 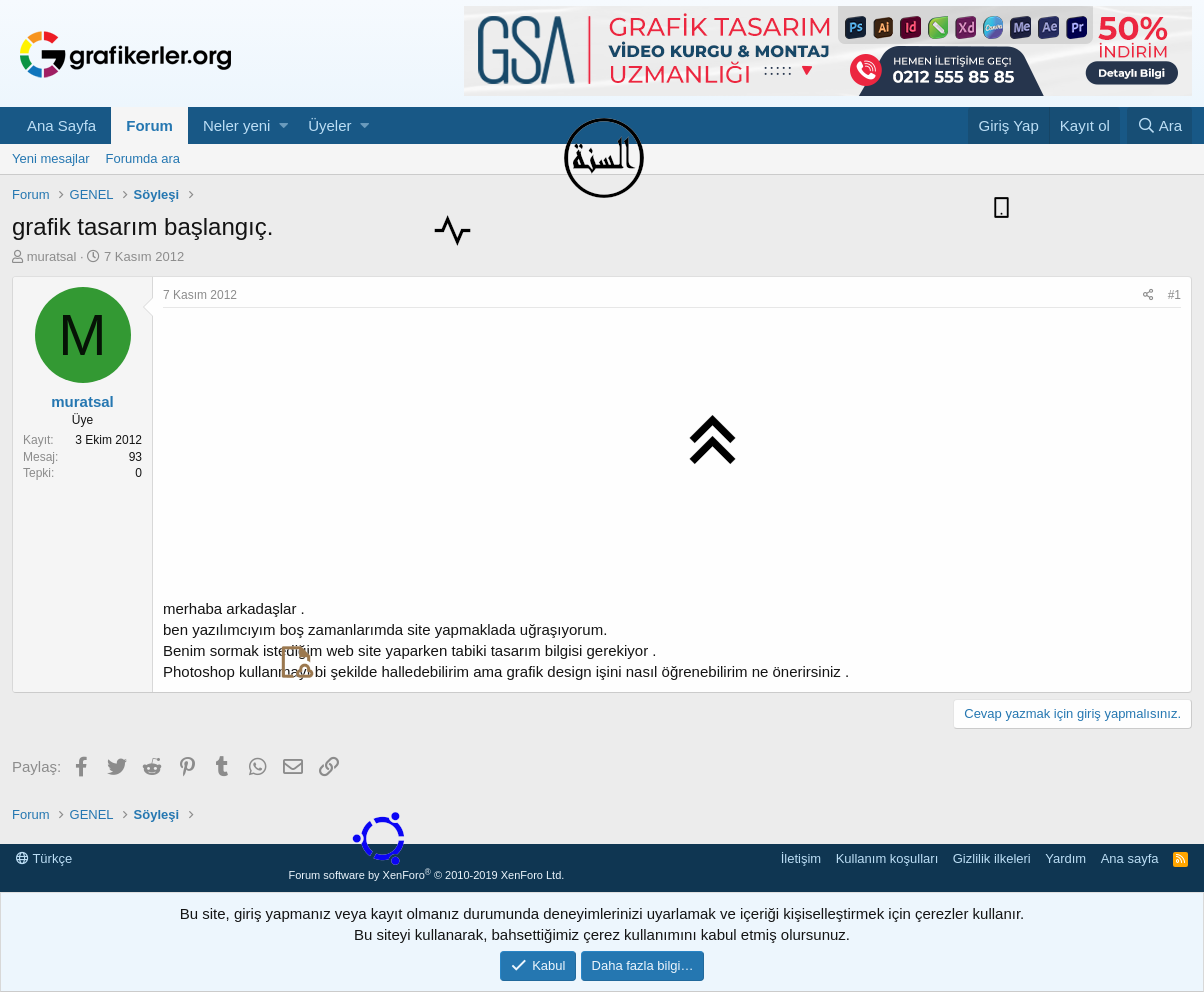 What do you see at coordinates (382, 838) in the screenshot?
I see `ubuntu operating system logo` at bounding box center [382, 838].